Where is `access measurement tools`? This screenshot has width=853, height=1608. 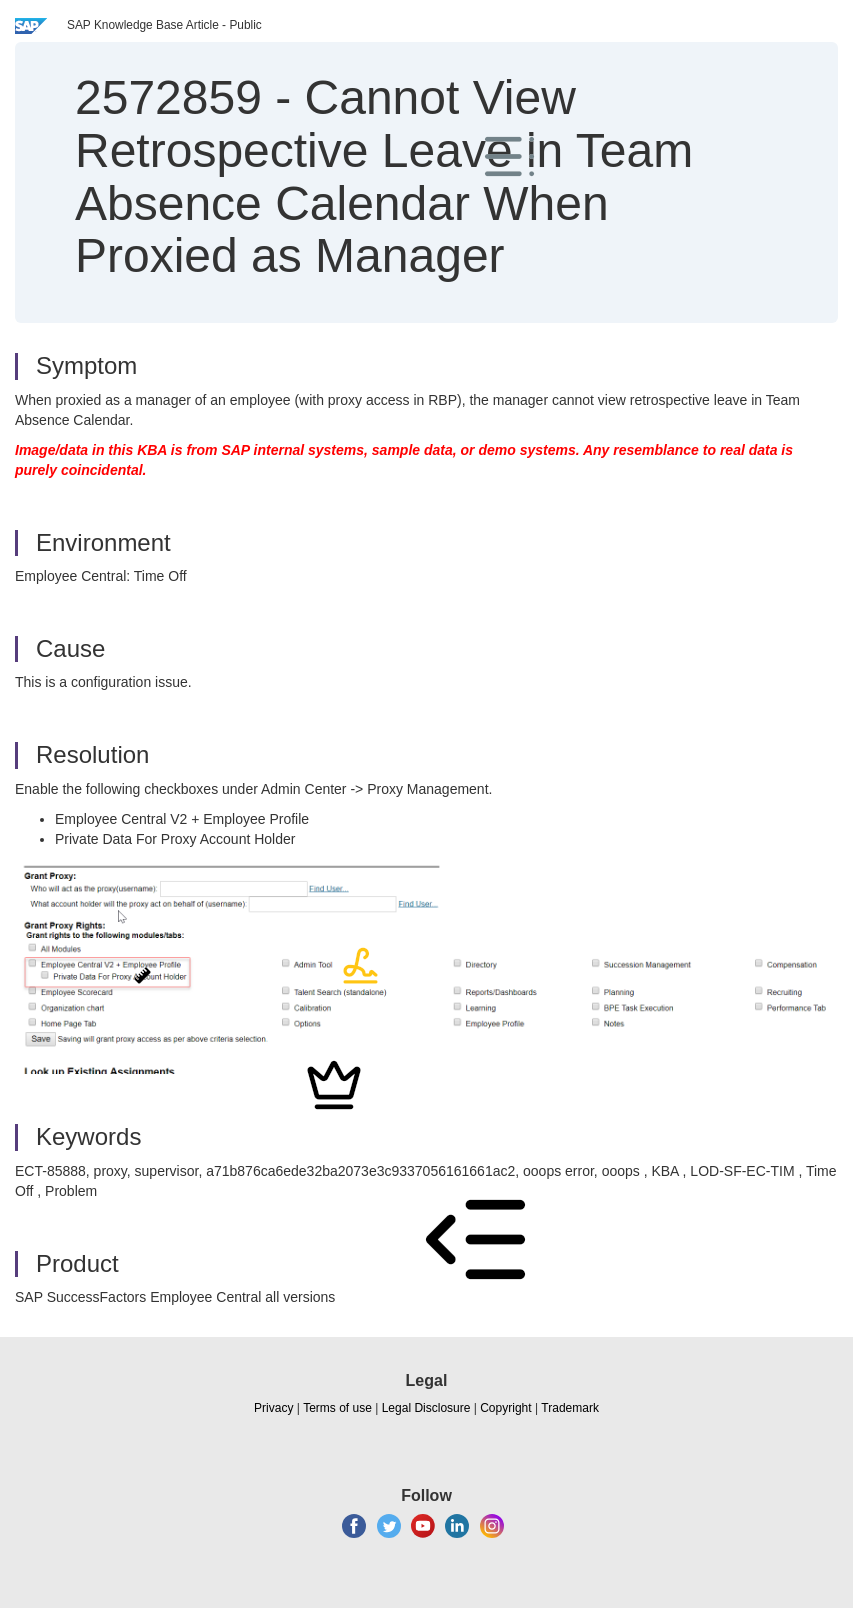 access measurement tools is located at coordinates (142, 975).